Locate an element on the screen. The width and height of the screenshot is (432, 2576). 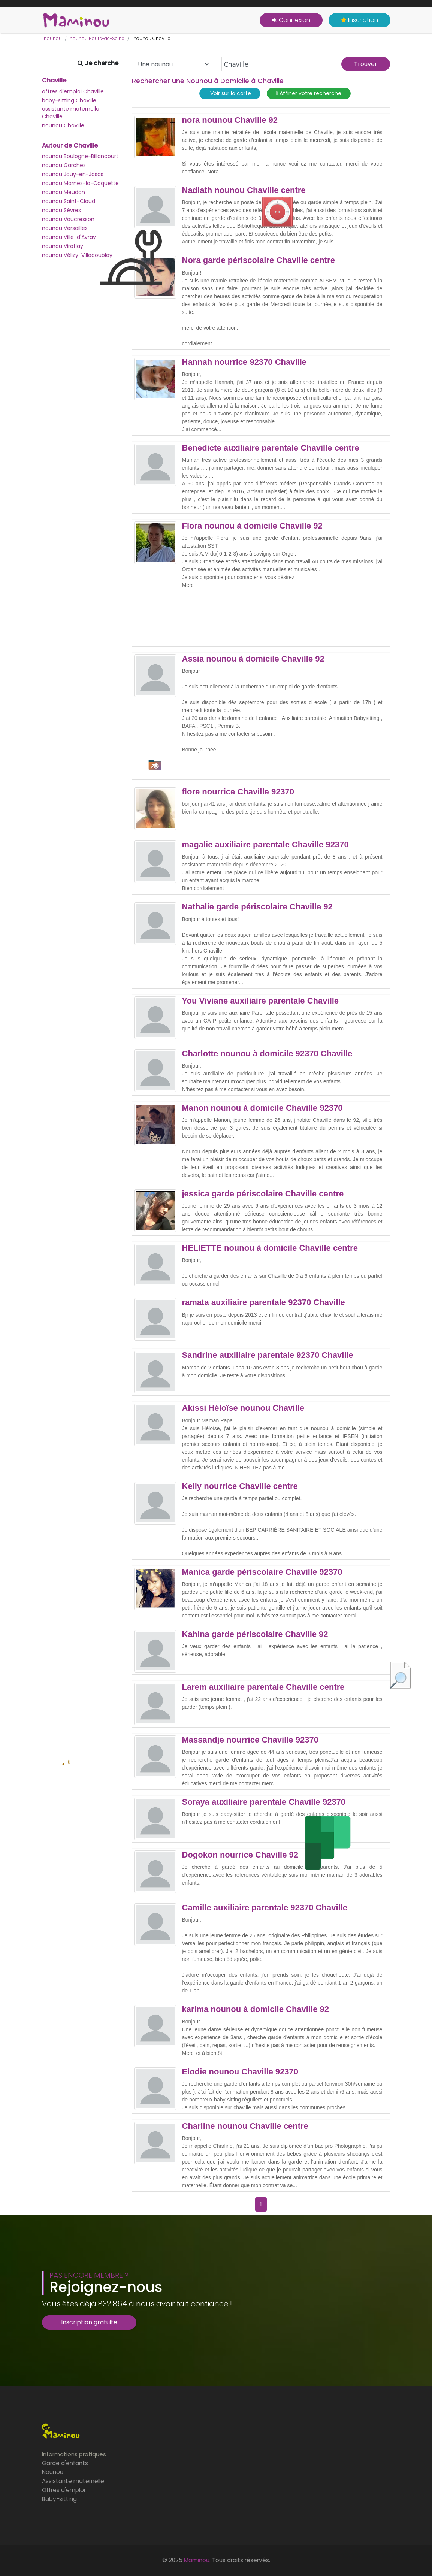
open microsoft planner app is located at coordinates (327, 1843).